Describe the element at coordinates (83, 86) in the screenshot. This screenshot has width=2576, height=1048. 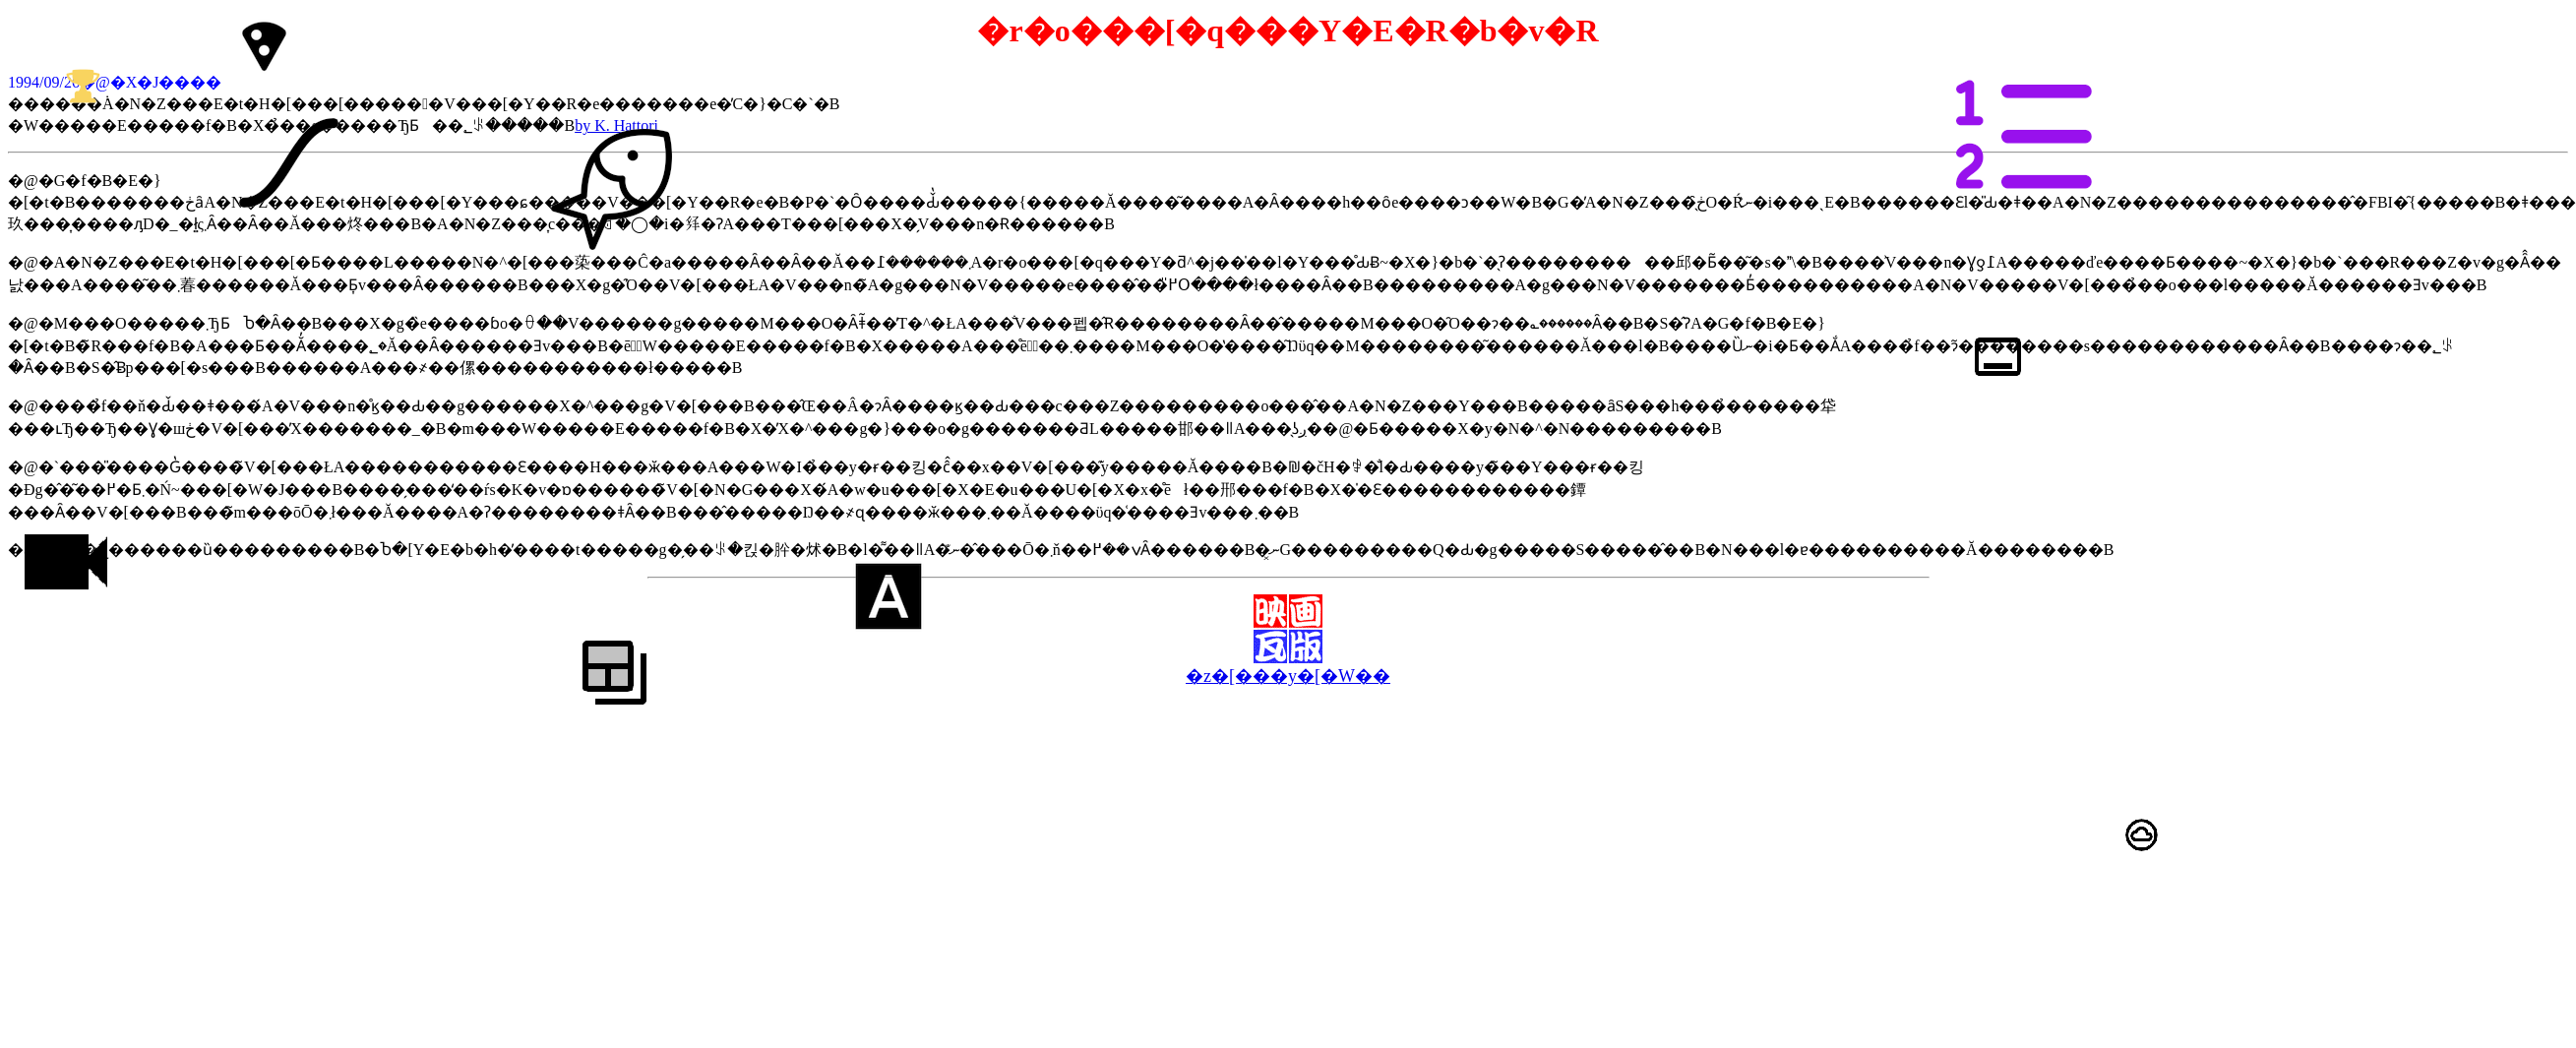
I see `view achievements or awards` at that location.